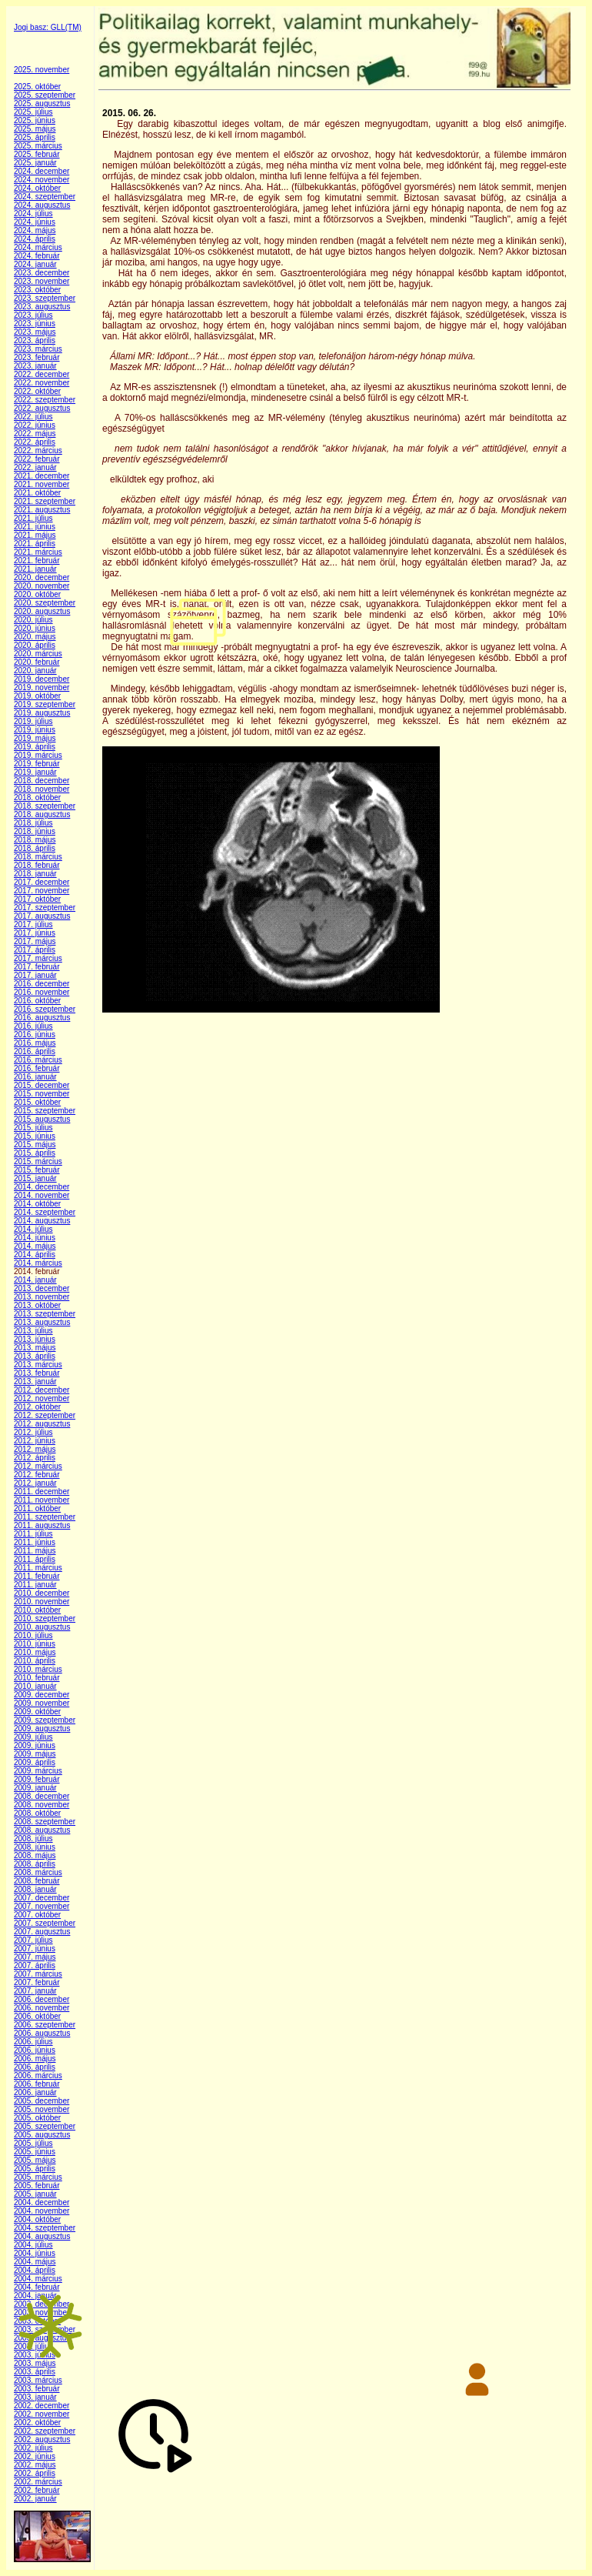 The height and width of the screenshot is (2576, 592). Describe the element at coordinates (50, 2326) in the screenshot. I see `activate cooling or air conditioning mode` at that location.